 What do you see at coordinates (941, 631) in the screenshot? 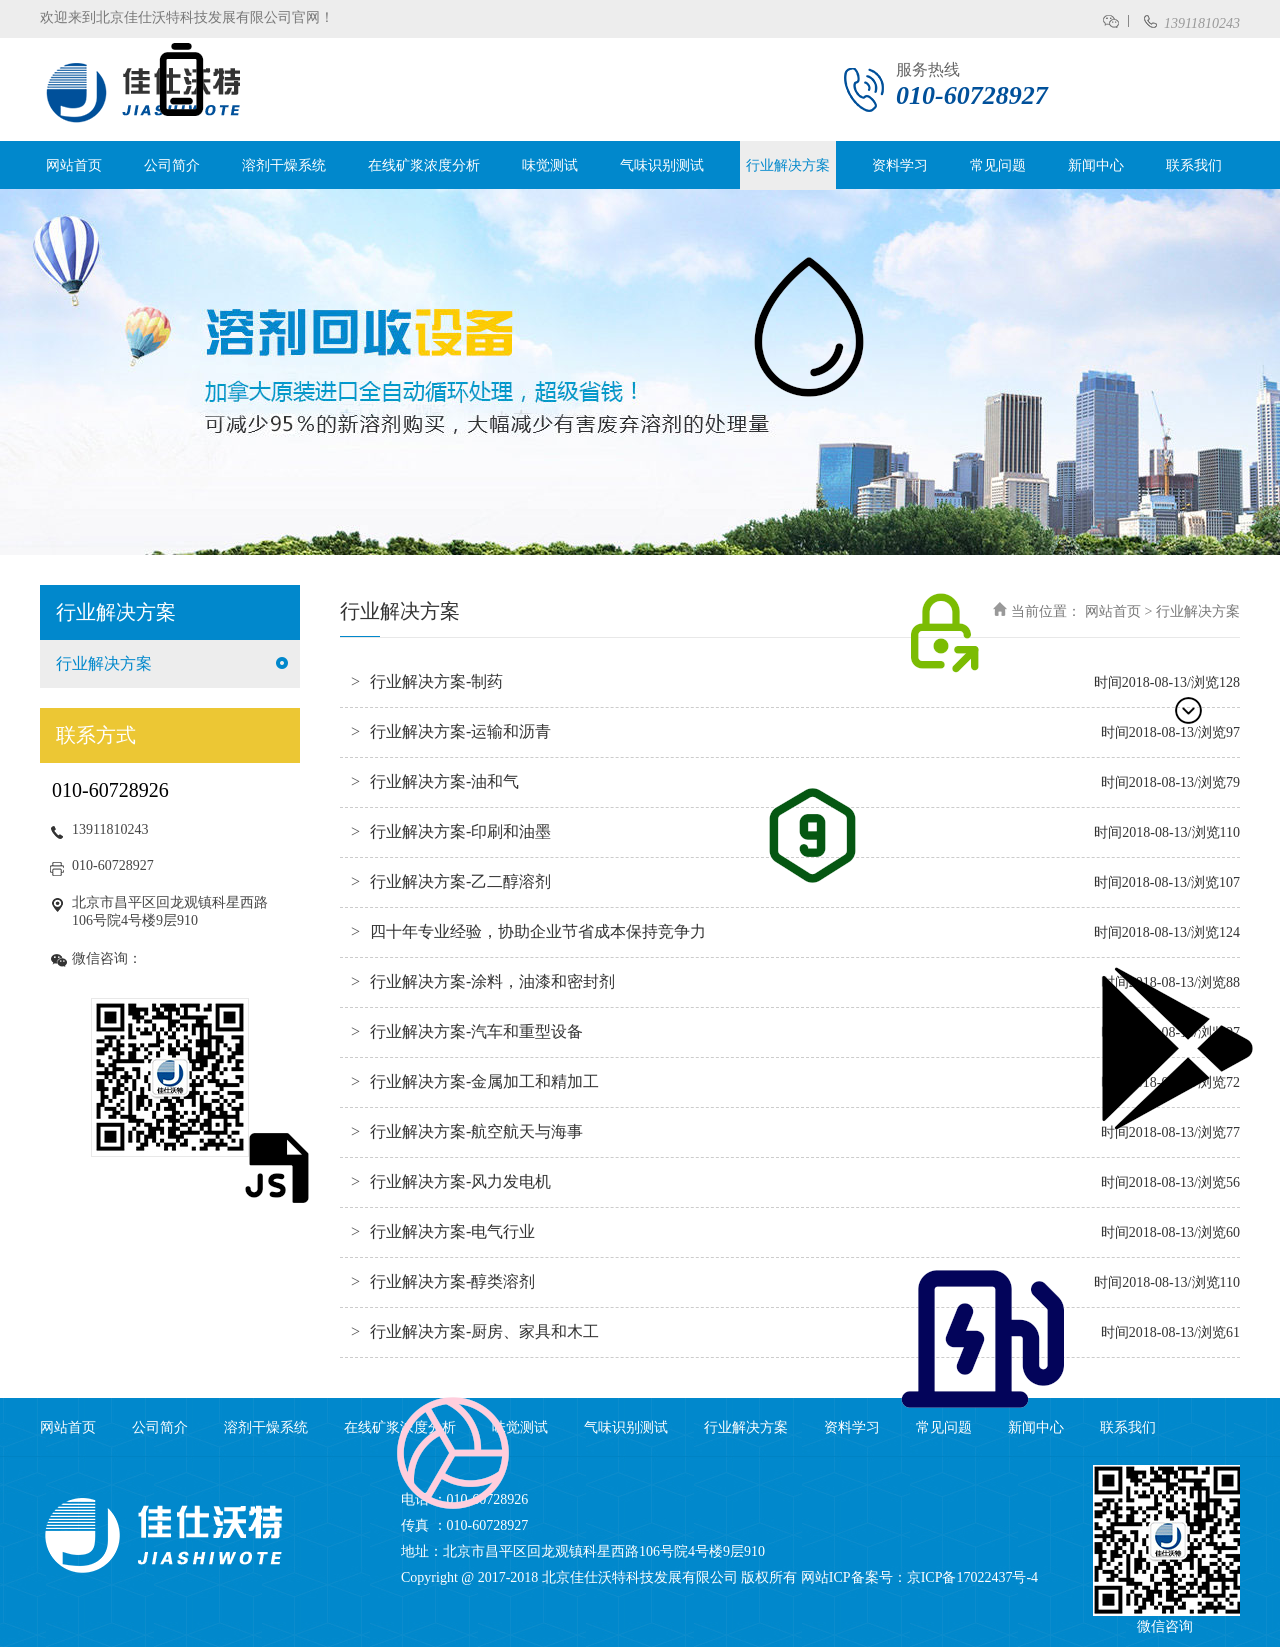
I see `share secure content with others` at bounding box center [941, 631].